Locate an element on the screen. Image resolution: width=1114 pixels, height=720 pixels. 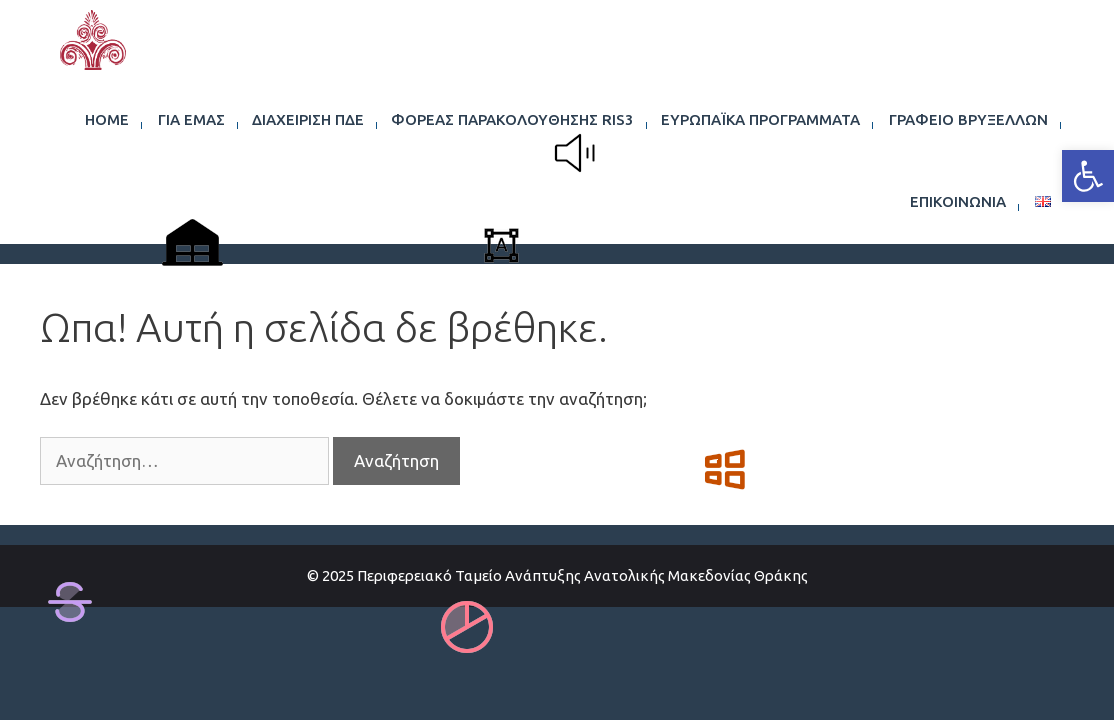
access garage or parking settings is located at coordinates (192, 245).